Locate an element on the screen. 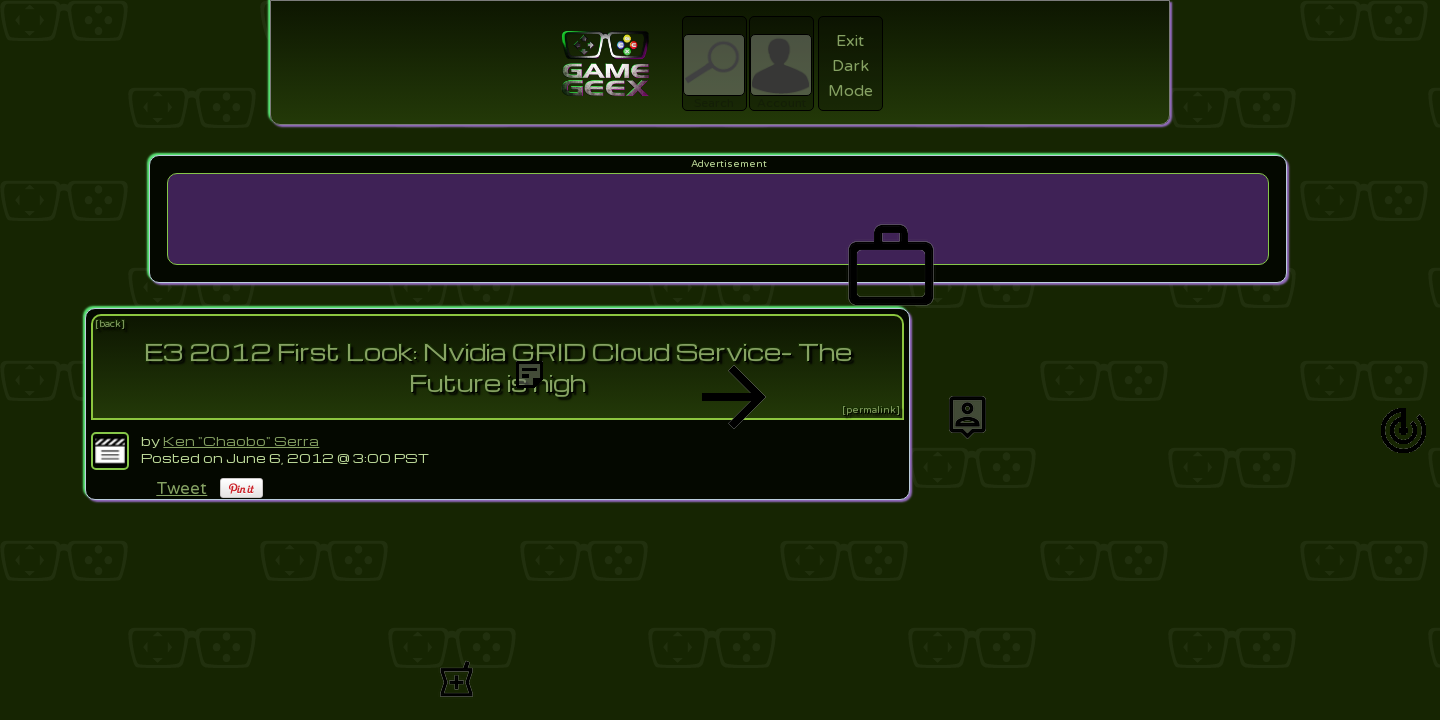 The height and width of the screenshot is (720, 1440). view work or job-related content is located at coordinates (891, 267).